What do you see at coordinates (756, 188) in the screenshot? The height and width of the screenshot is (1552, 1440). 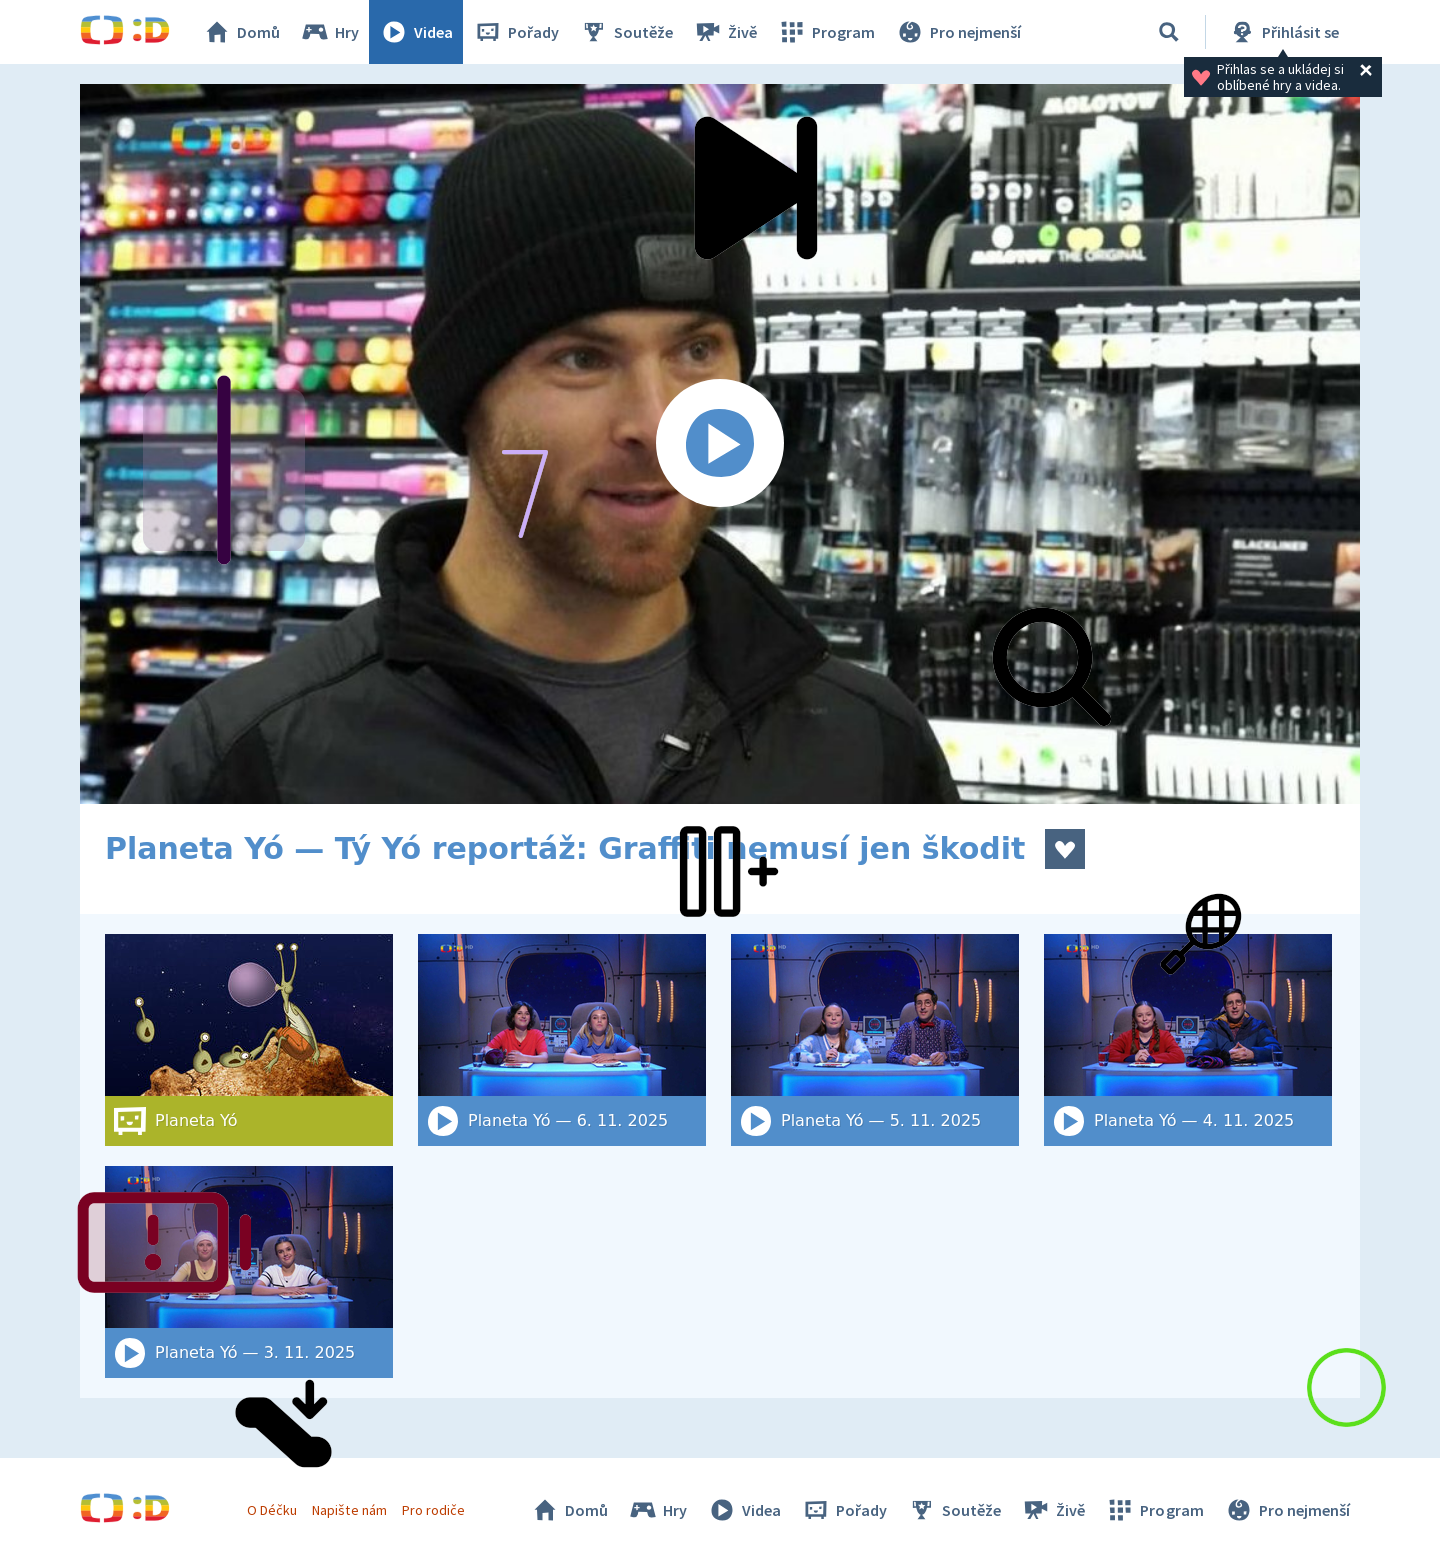 I see `skip to the next track` at bounding box center [756, 188].